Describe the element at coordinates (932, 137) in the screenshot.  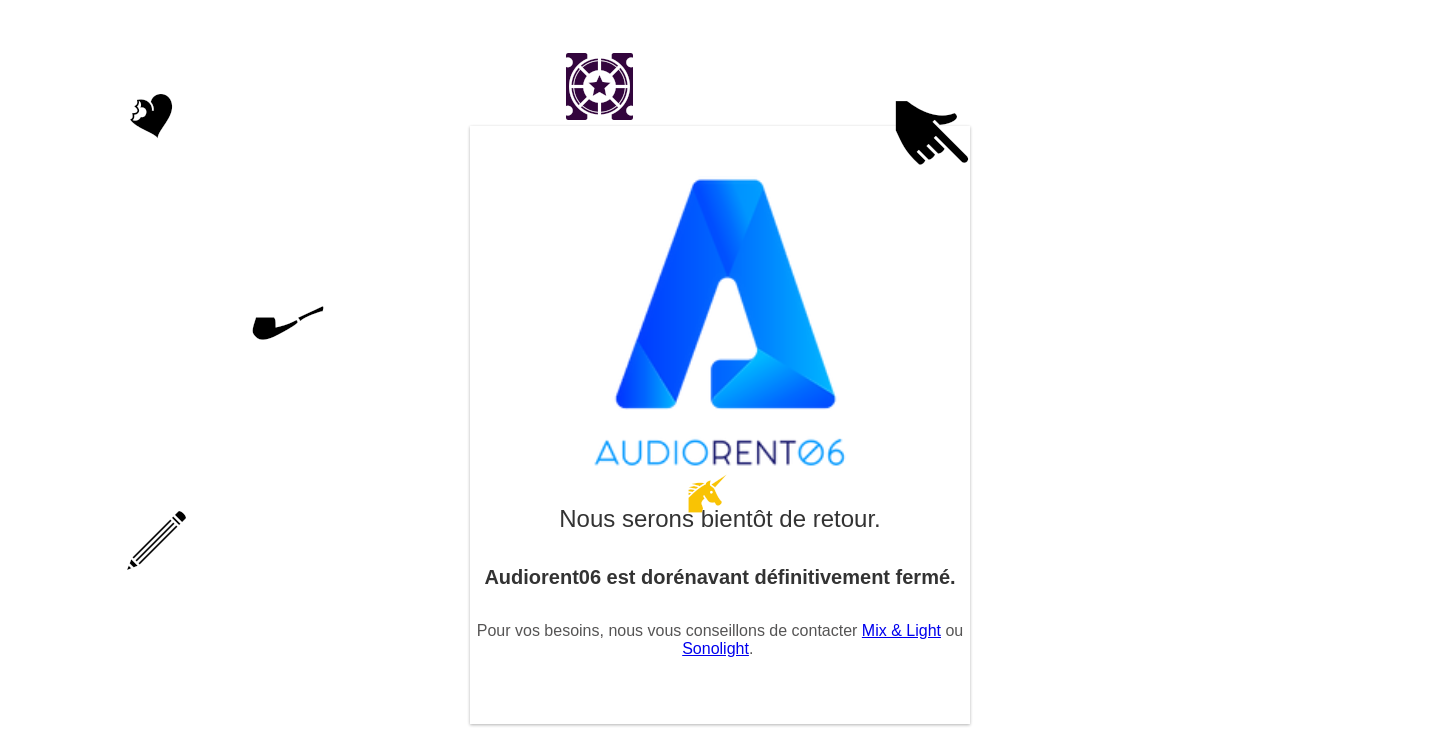
I see `tap to select or indicate an item` at that location.